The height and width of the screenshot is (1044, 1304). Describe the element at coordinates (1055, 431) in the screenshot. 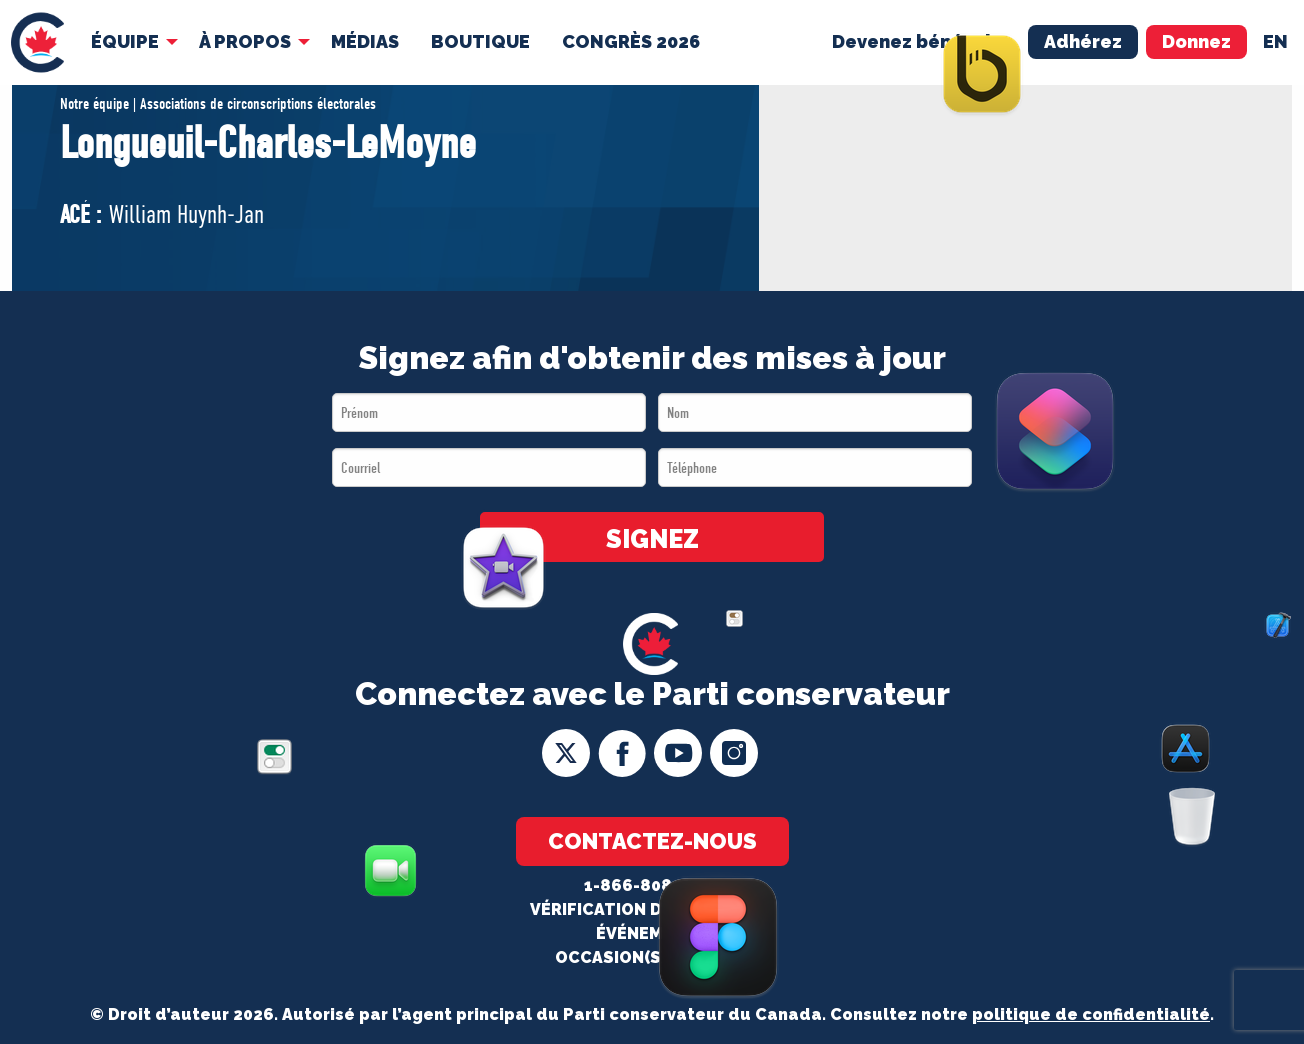

I see `open the Shortcuts app` at that location.